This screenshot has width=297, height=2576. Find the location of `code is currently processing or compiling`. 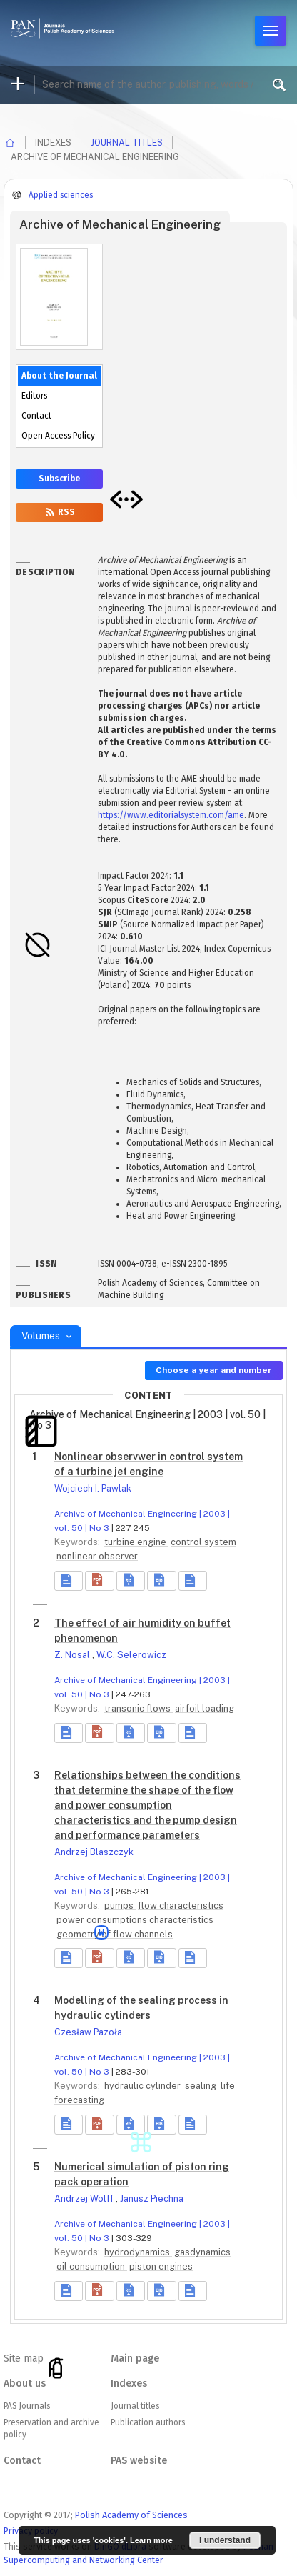

code is currently processing or compiling is located at coordinates (126, 499).